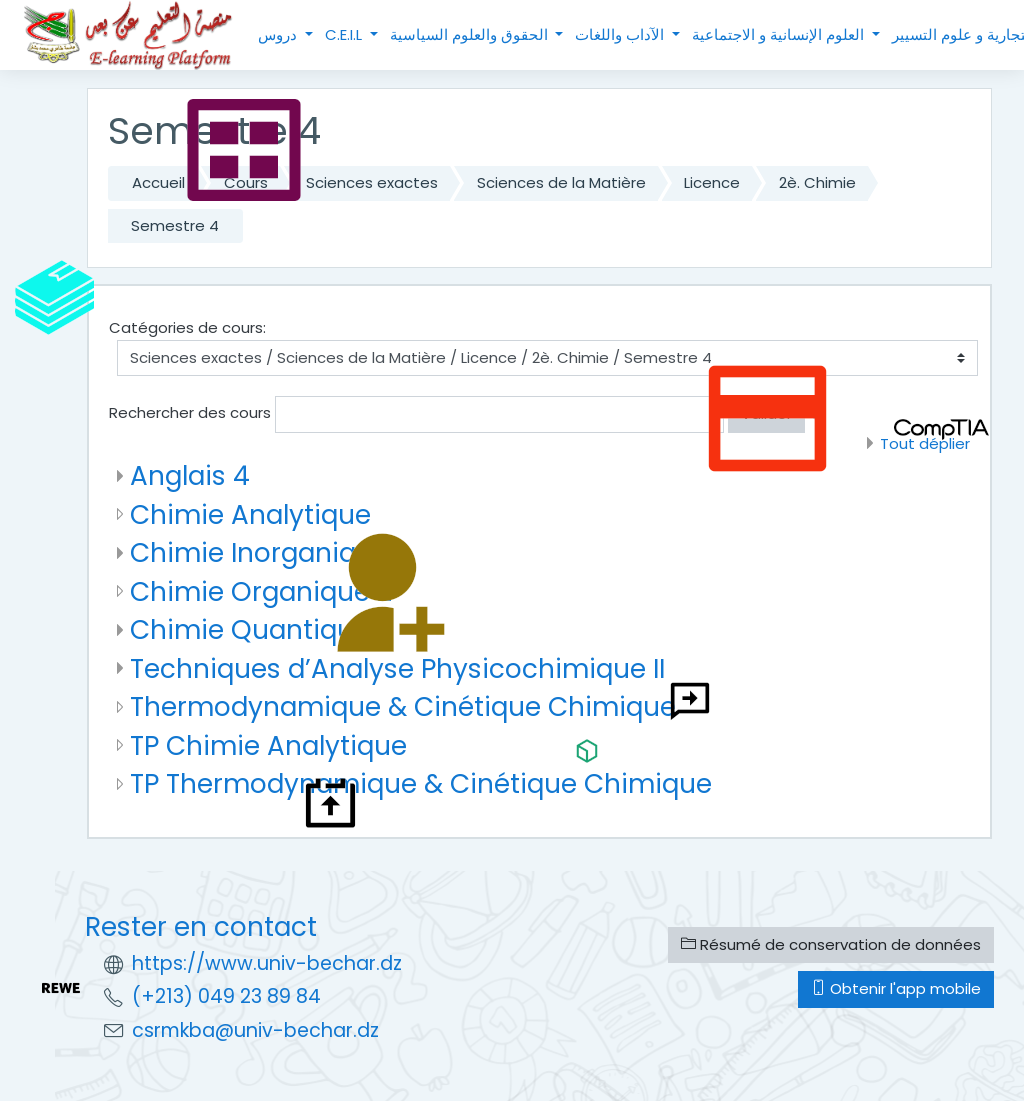  I want to click on upload image to gallery, so click(330, 805).